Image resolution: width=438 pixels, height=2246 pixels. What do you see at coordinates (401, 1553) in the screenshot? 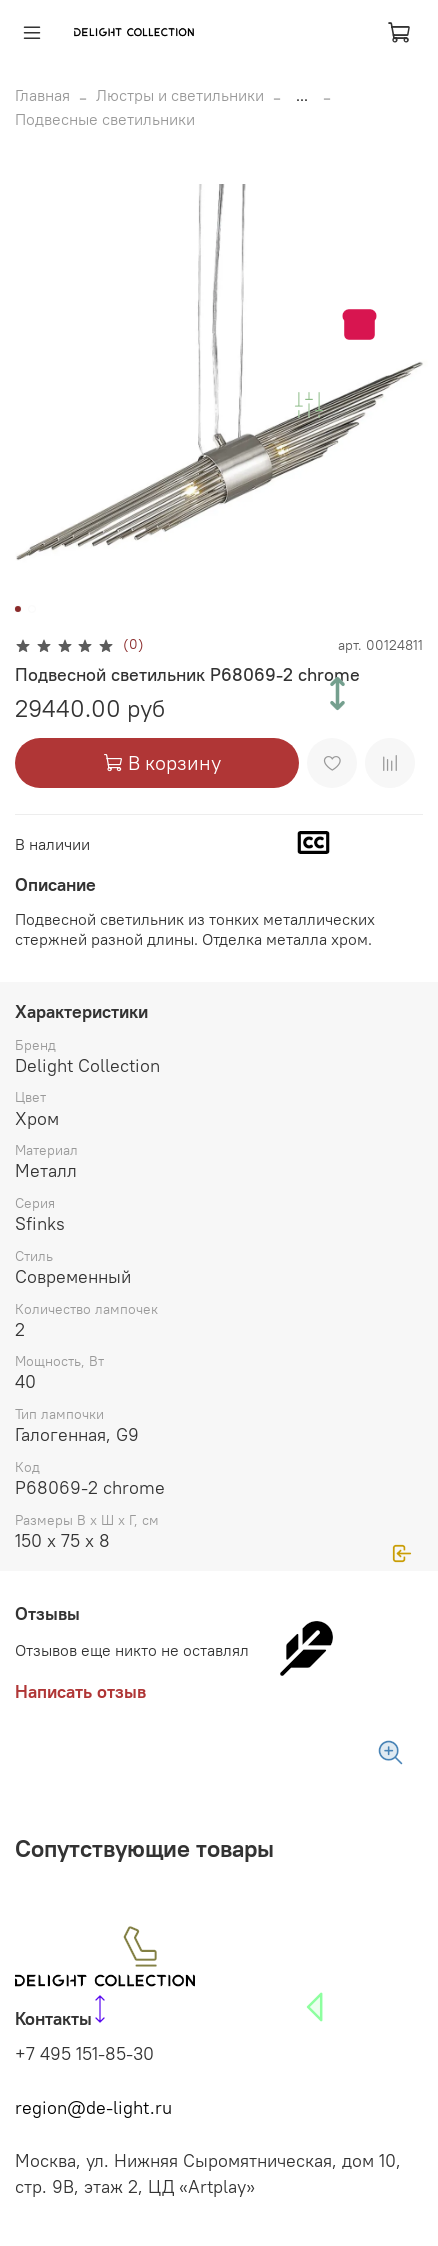
I see `log in to your account` at bounding box center [401, 1553].